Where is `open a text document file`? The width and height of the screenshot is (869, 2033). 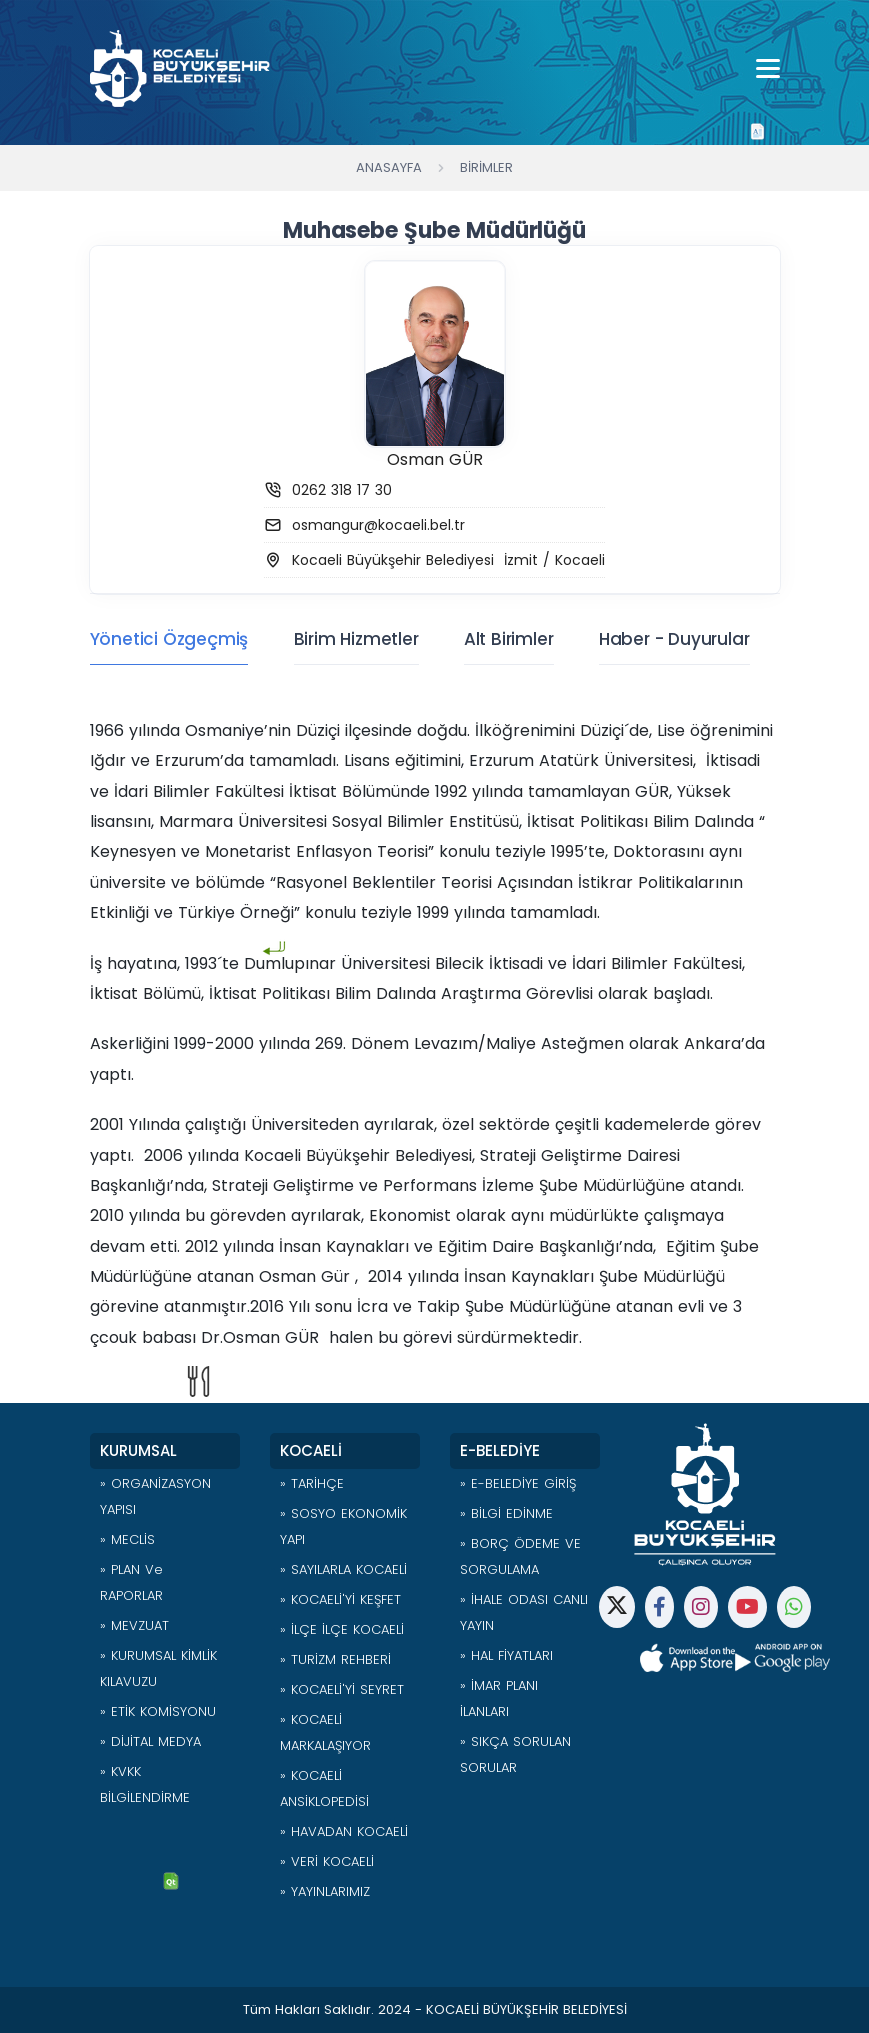 open a text document file is located at coordinates (757, 131).